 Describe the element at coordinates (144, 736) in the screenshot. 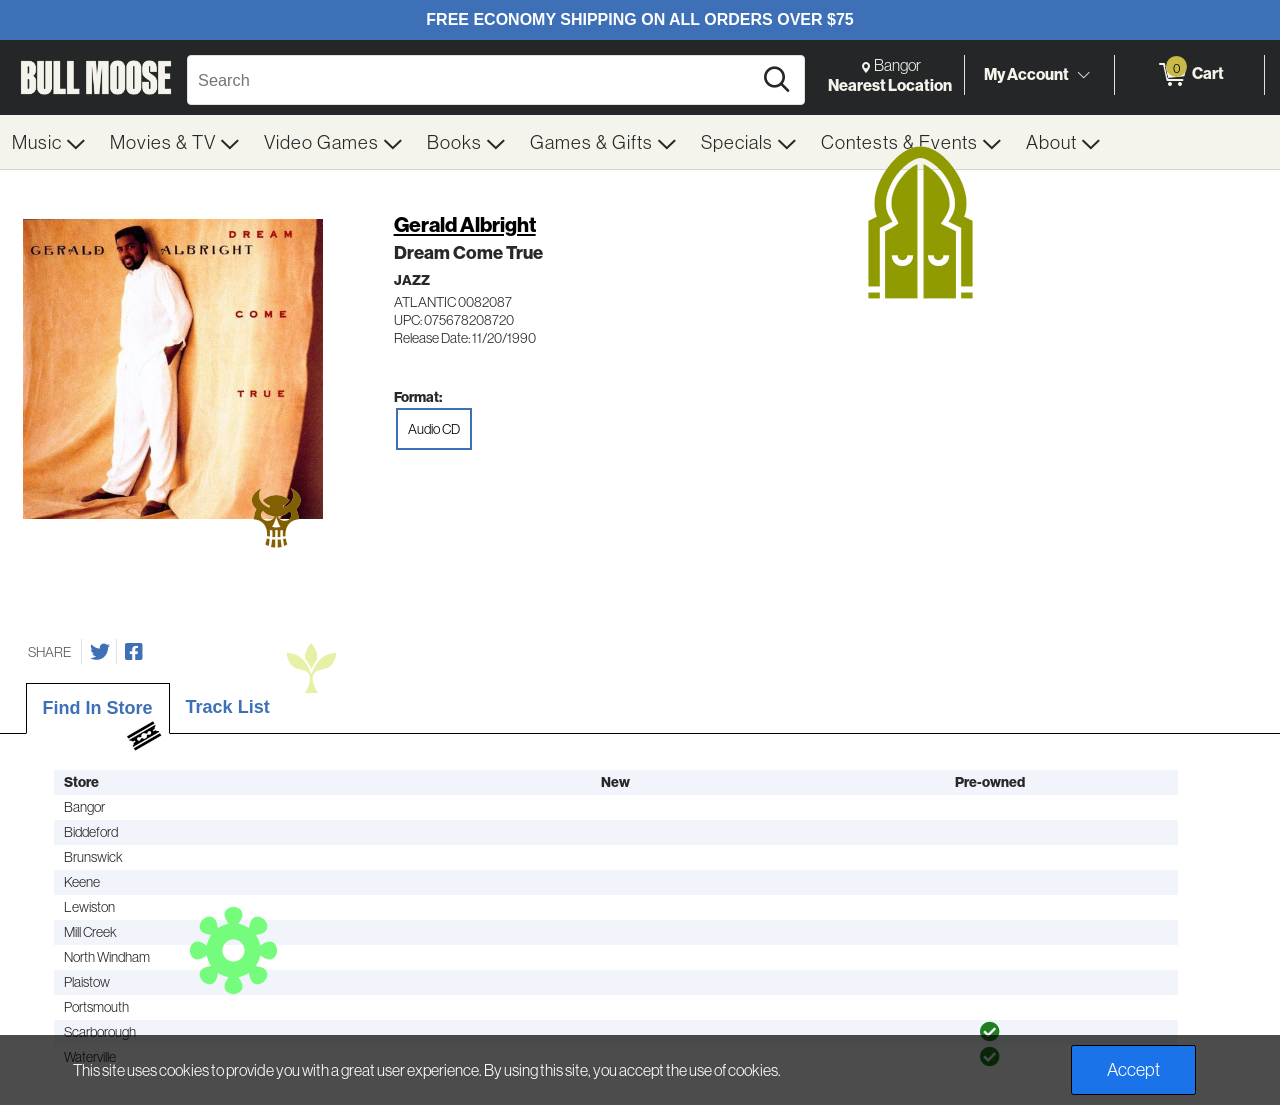

I see `razor blade tool or cutting implement` at that location.